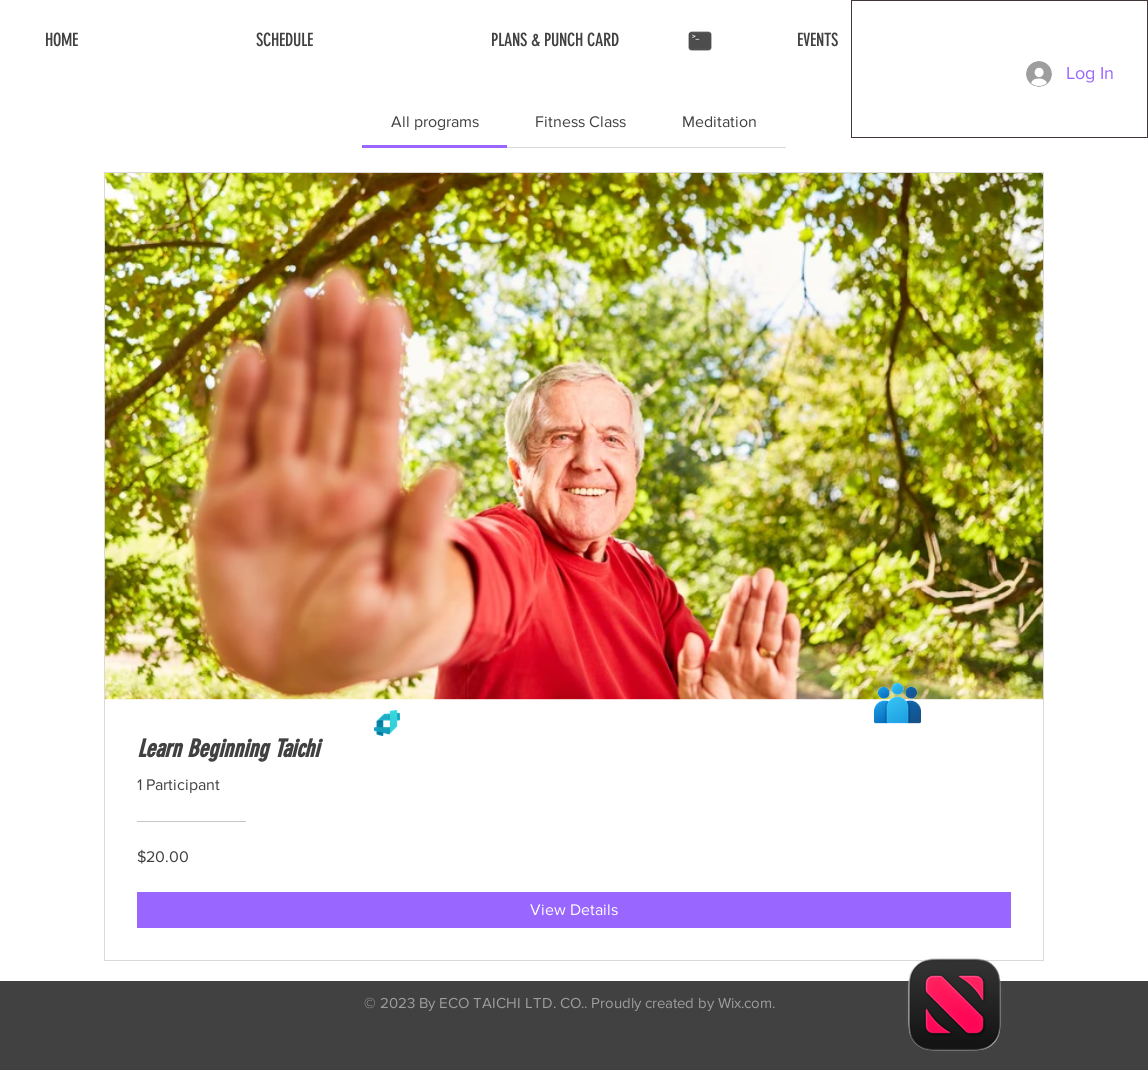 Image resolution: width=1148 pixels, height=1070 pixels. Describe the element at coordinates (954, 1004) in the screenshot. I see `open the Apple News app` at that location.